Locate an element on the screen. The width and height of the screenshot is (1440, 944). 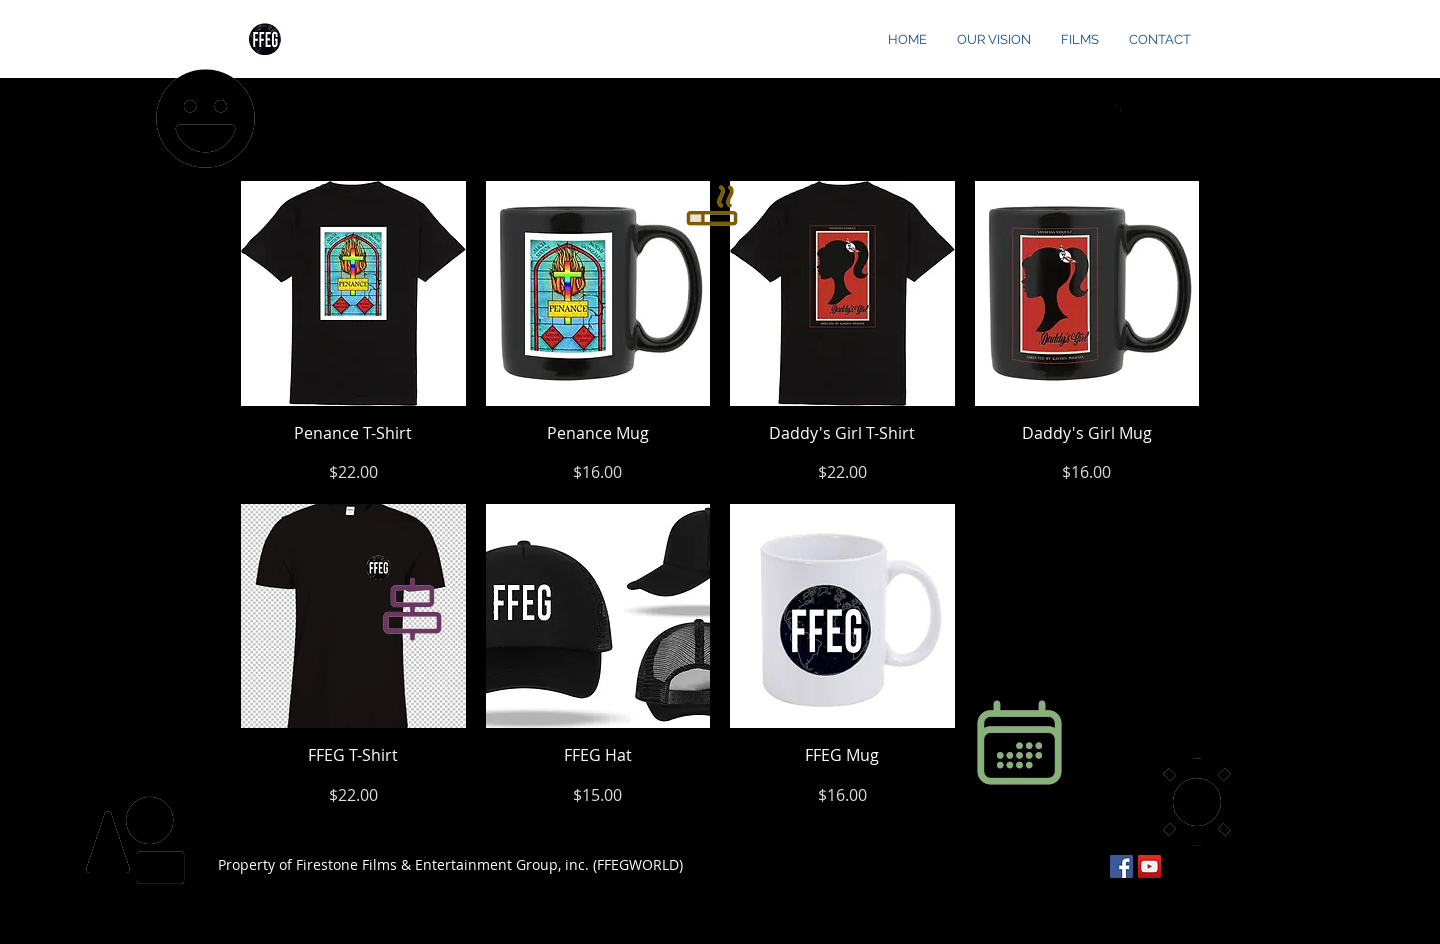
react with laughter to a post or message is located at coordinates (205, 118).